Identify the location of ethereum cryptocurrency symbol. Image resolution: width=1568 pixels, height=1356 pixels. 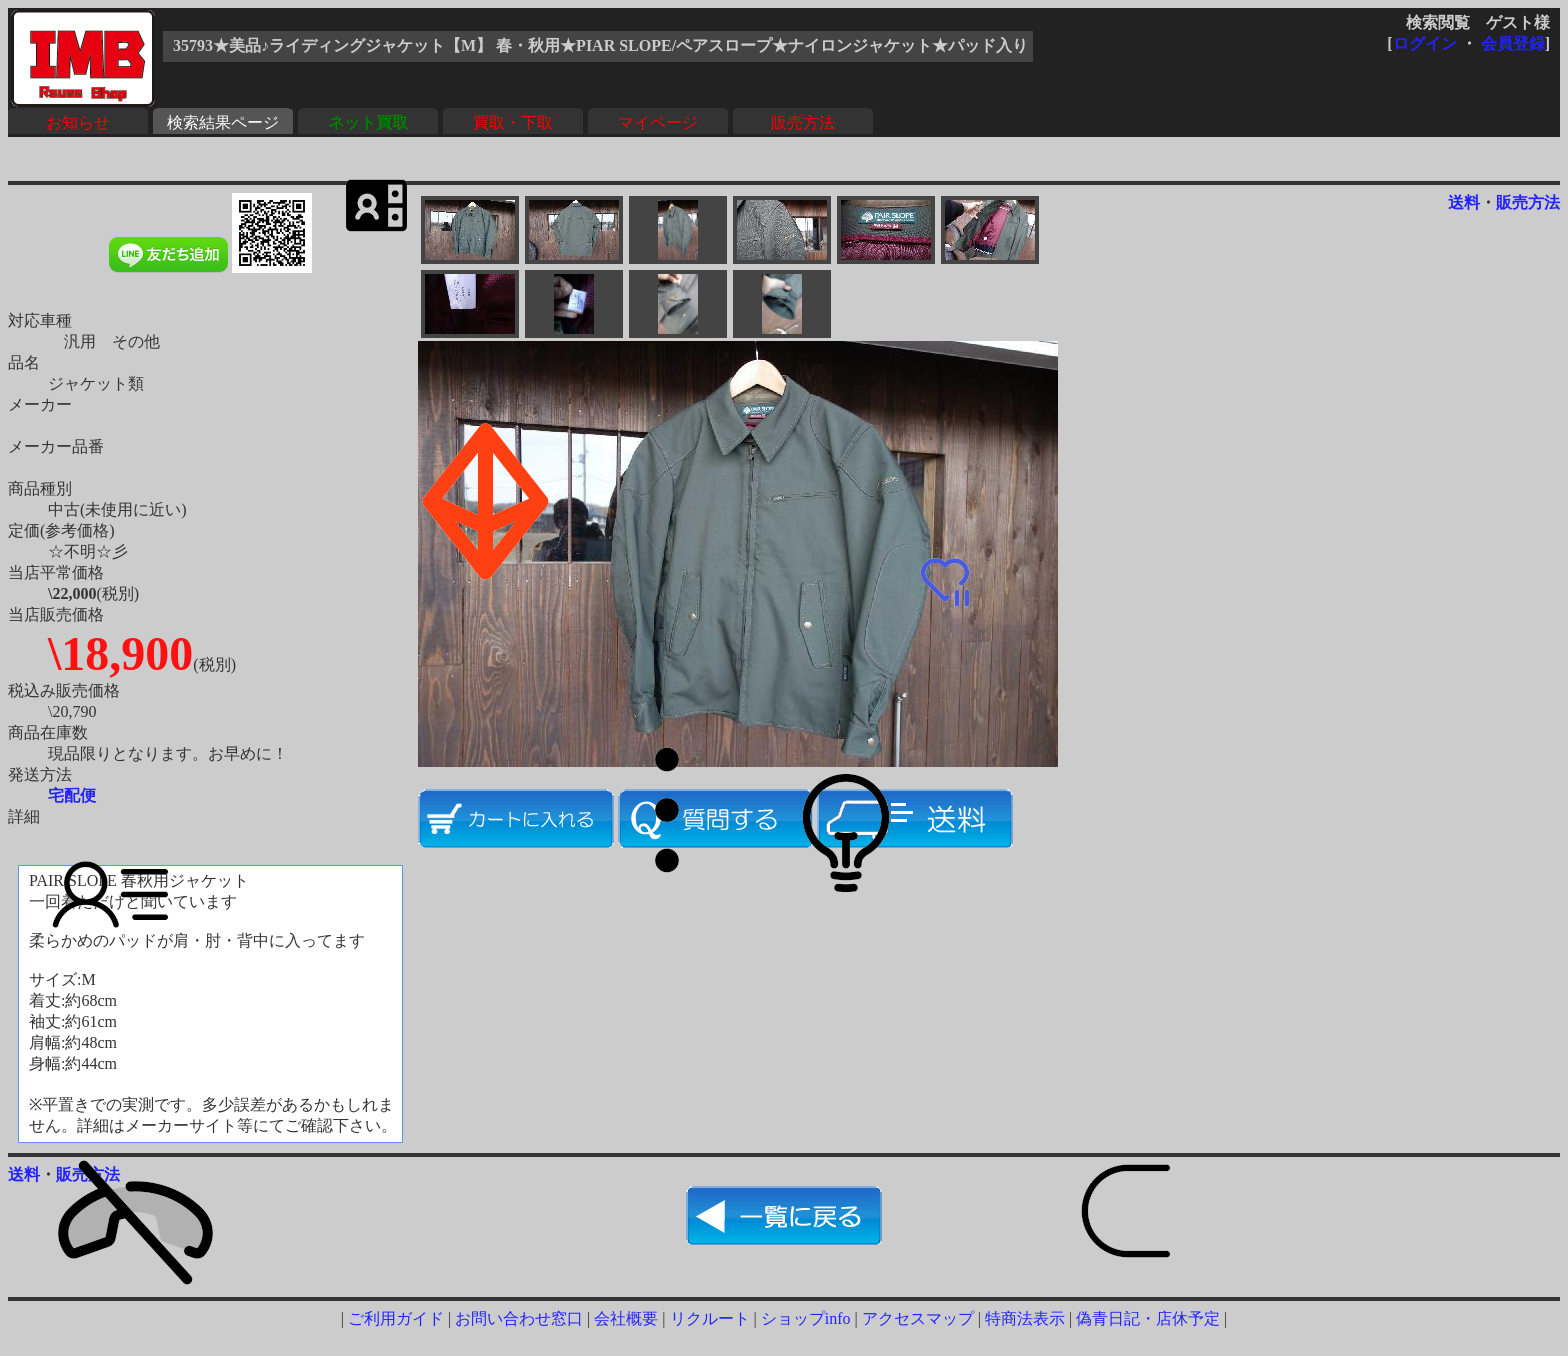
(485, 501).